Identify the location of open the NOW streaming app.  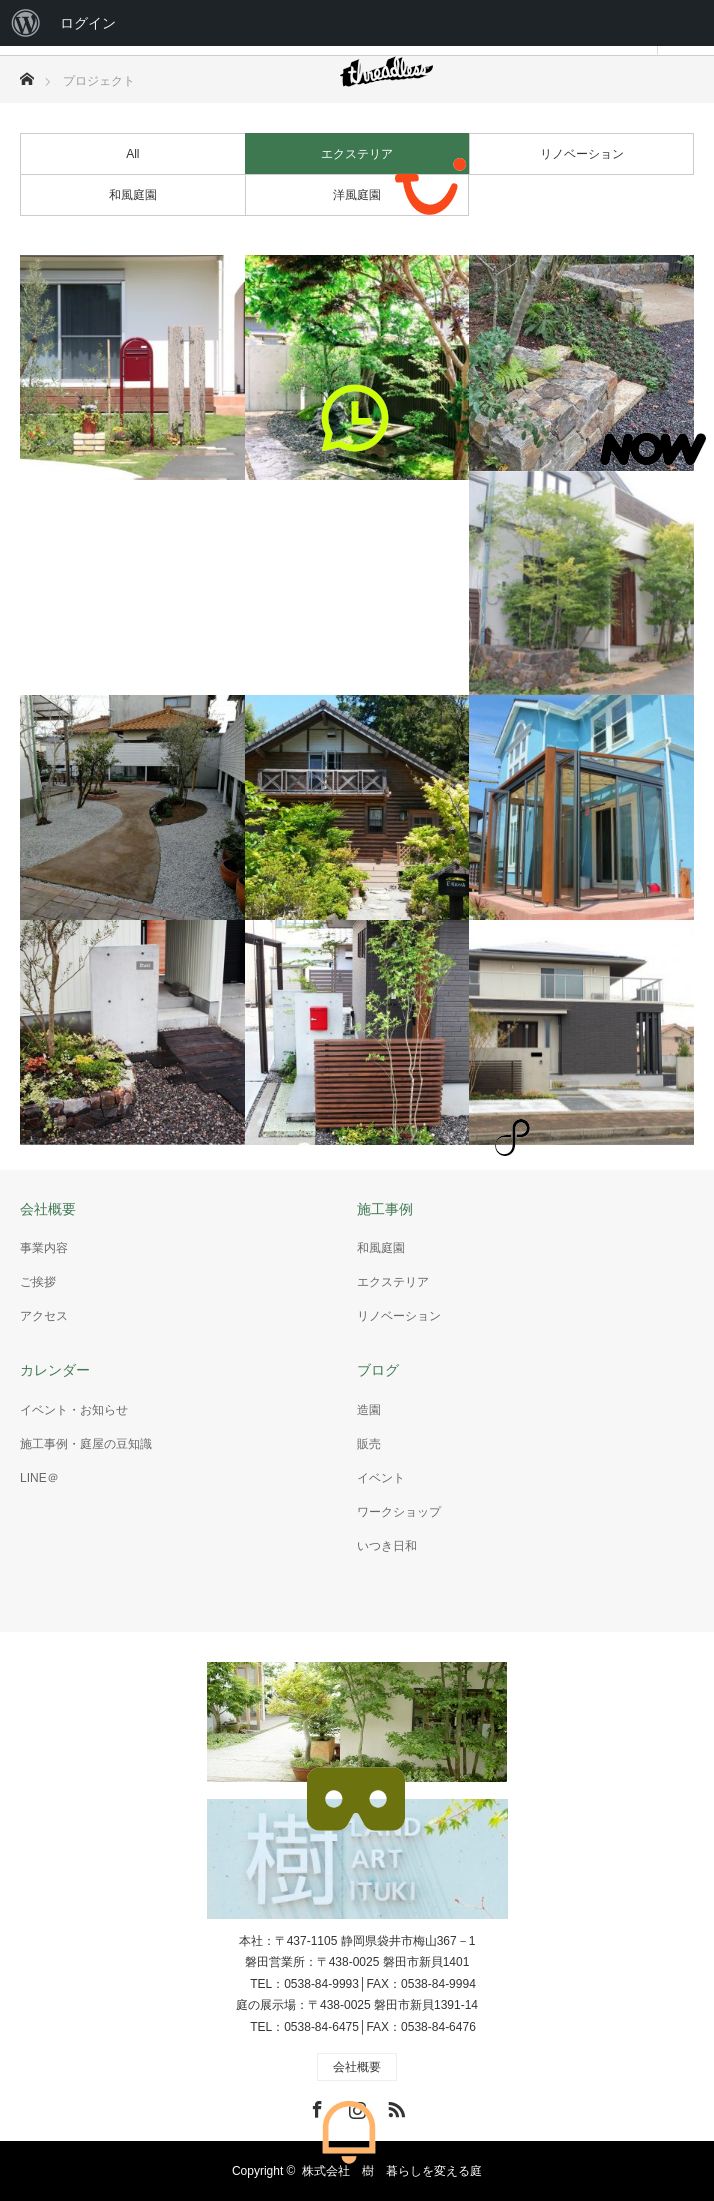
(653, 449).